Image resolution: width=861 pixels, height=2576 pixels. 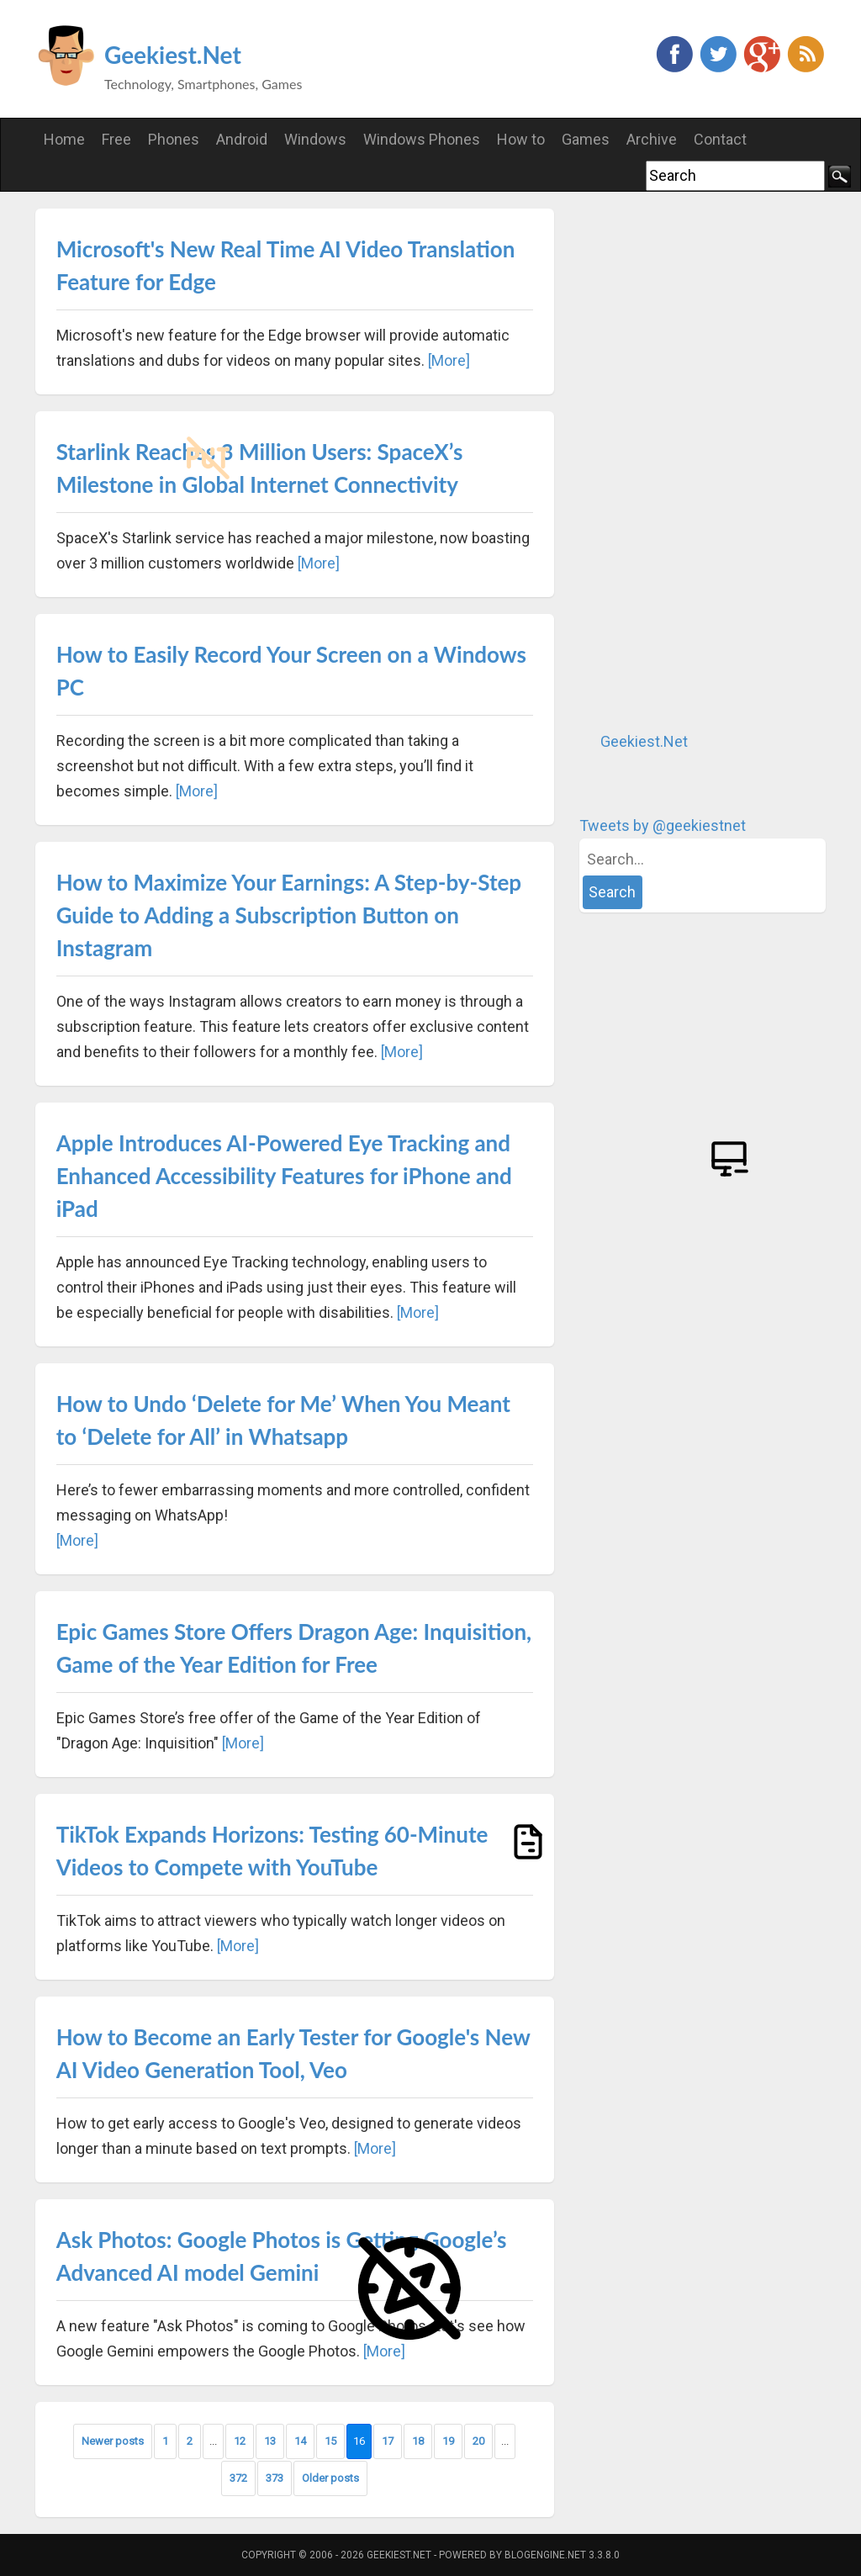 I want to click on compass or navigation feature disabled, so click(x=409, y=2288).